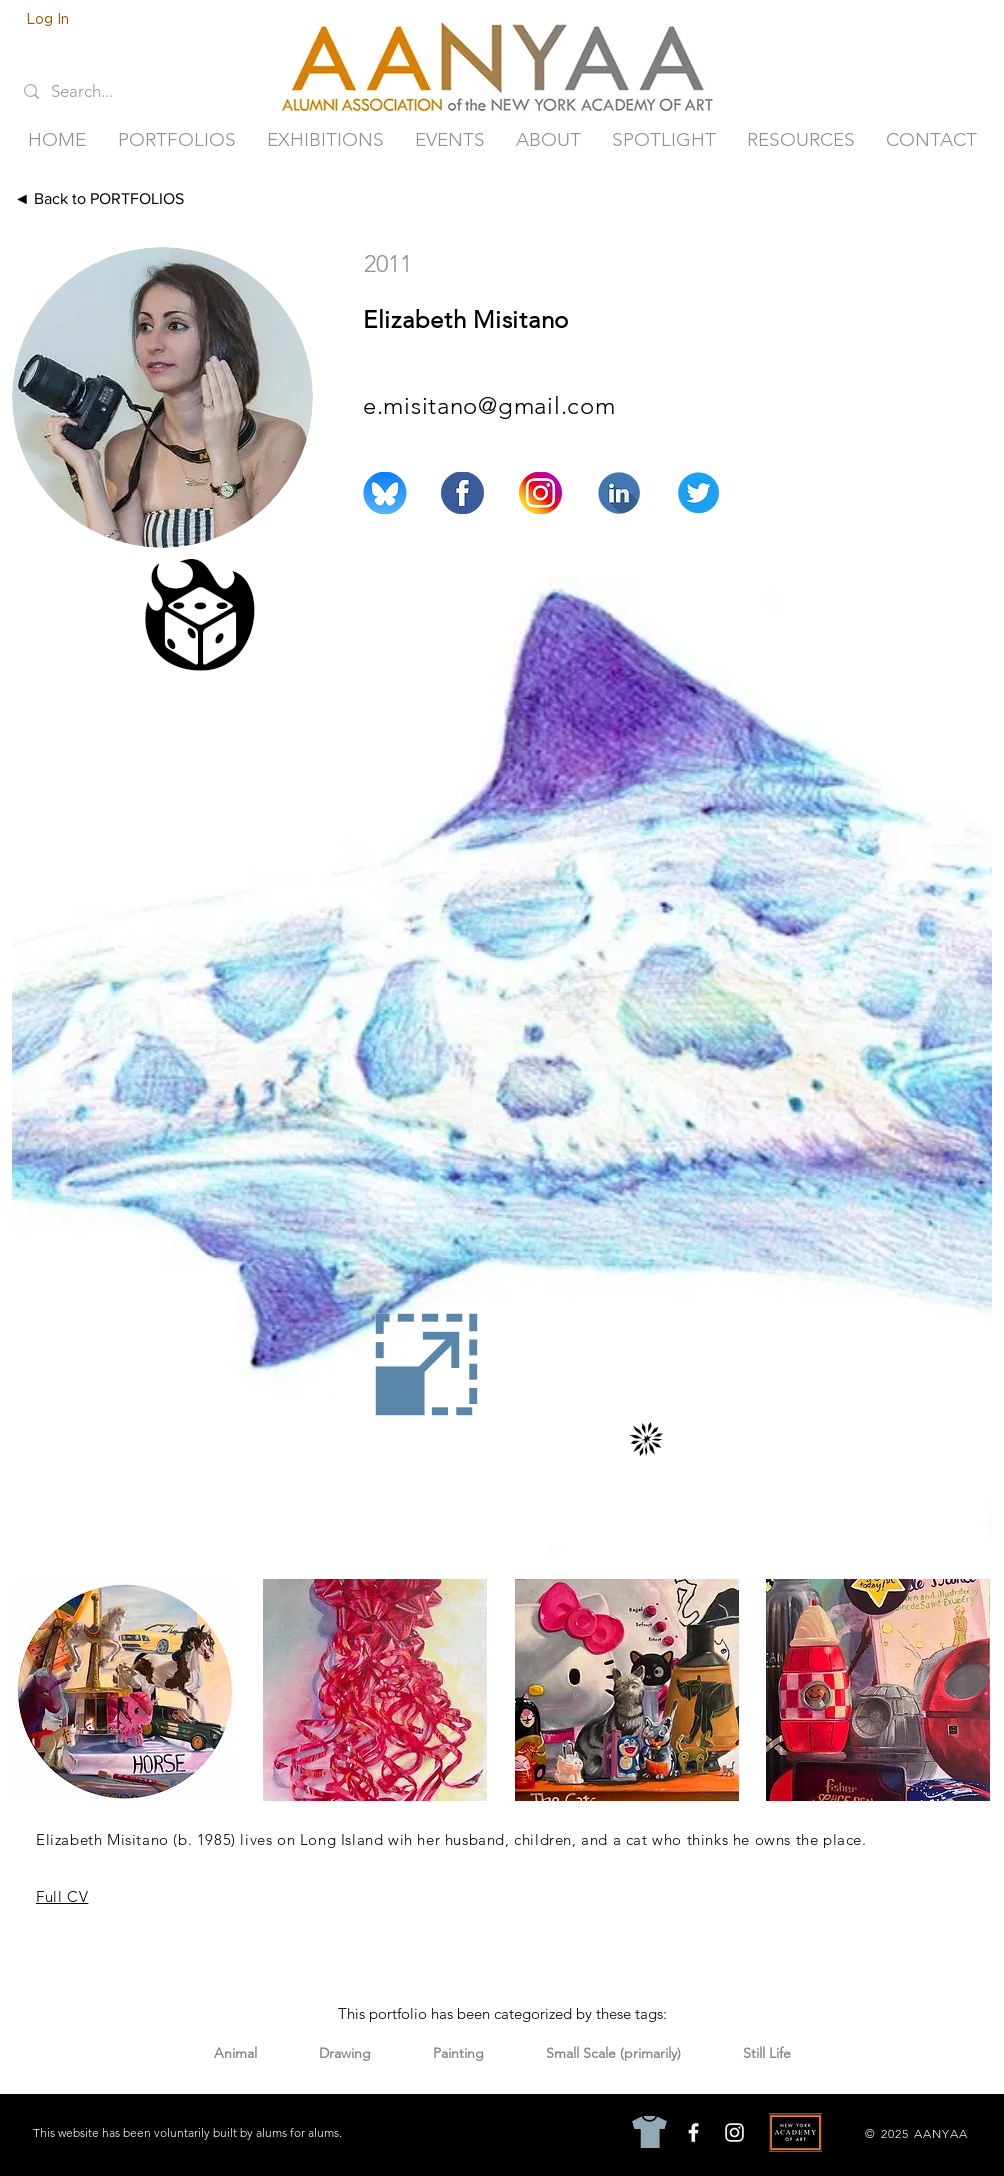  What do you see at coordinates (426, 1364) in the screenshot?
I see `resize an element or window` at bounding box center [426, 1364].